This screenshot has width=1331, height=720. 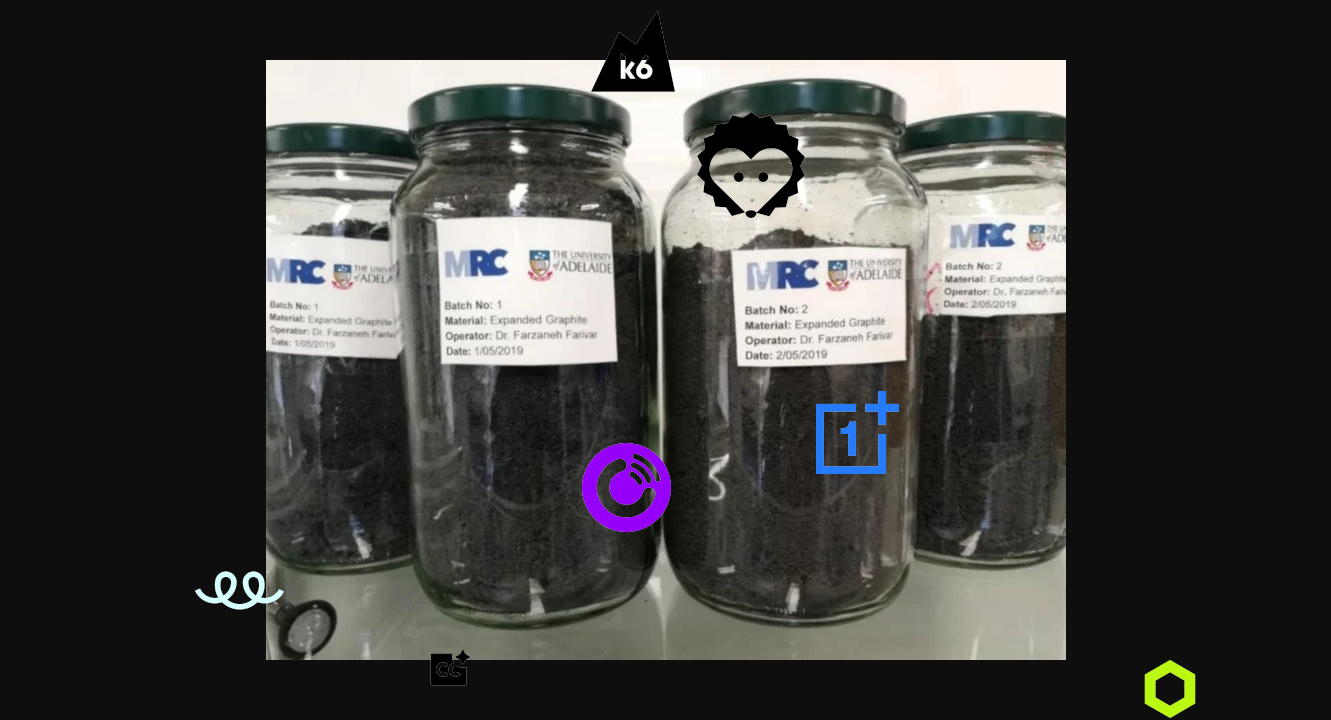 What do you see at coordinates (626, 487) in the screenshot?
I see `open the Player FM podcast app` at bounding box center [626, 487].